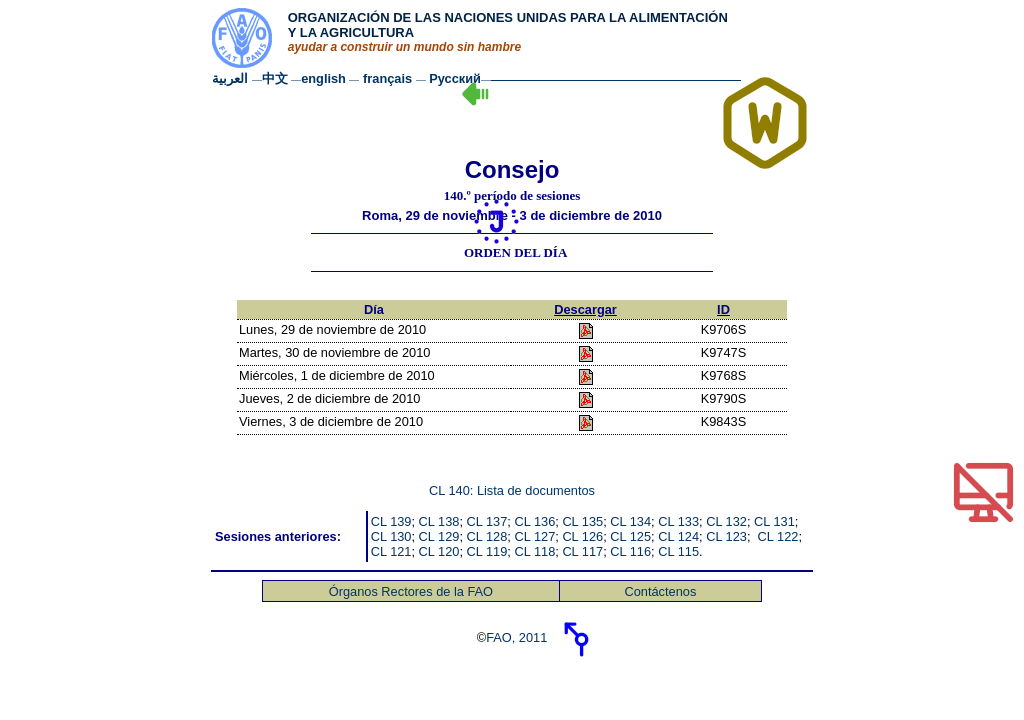 This screenshot has width=1024, height=720. Describe the element at coordinates (576, 639) in the screenshot. I see `take the last left exit at the roundabout` at that location.